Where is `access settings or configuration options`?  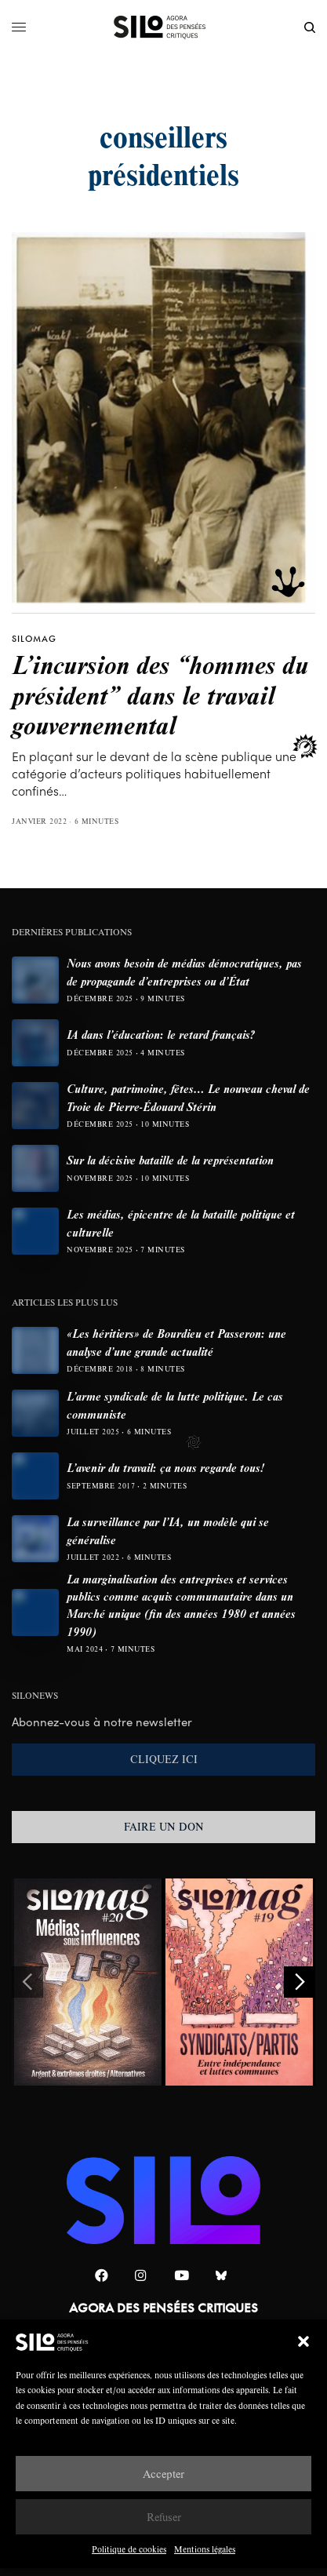
access settings or configuration options is located at coordinates (305, 746).